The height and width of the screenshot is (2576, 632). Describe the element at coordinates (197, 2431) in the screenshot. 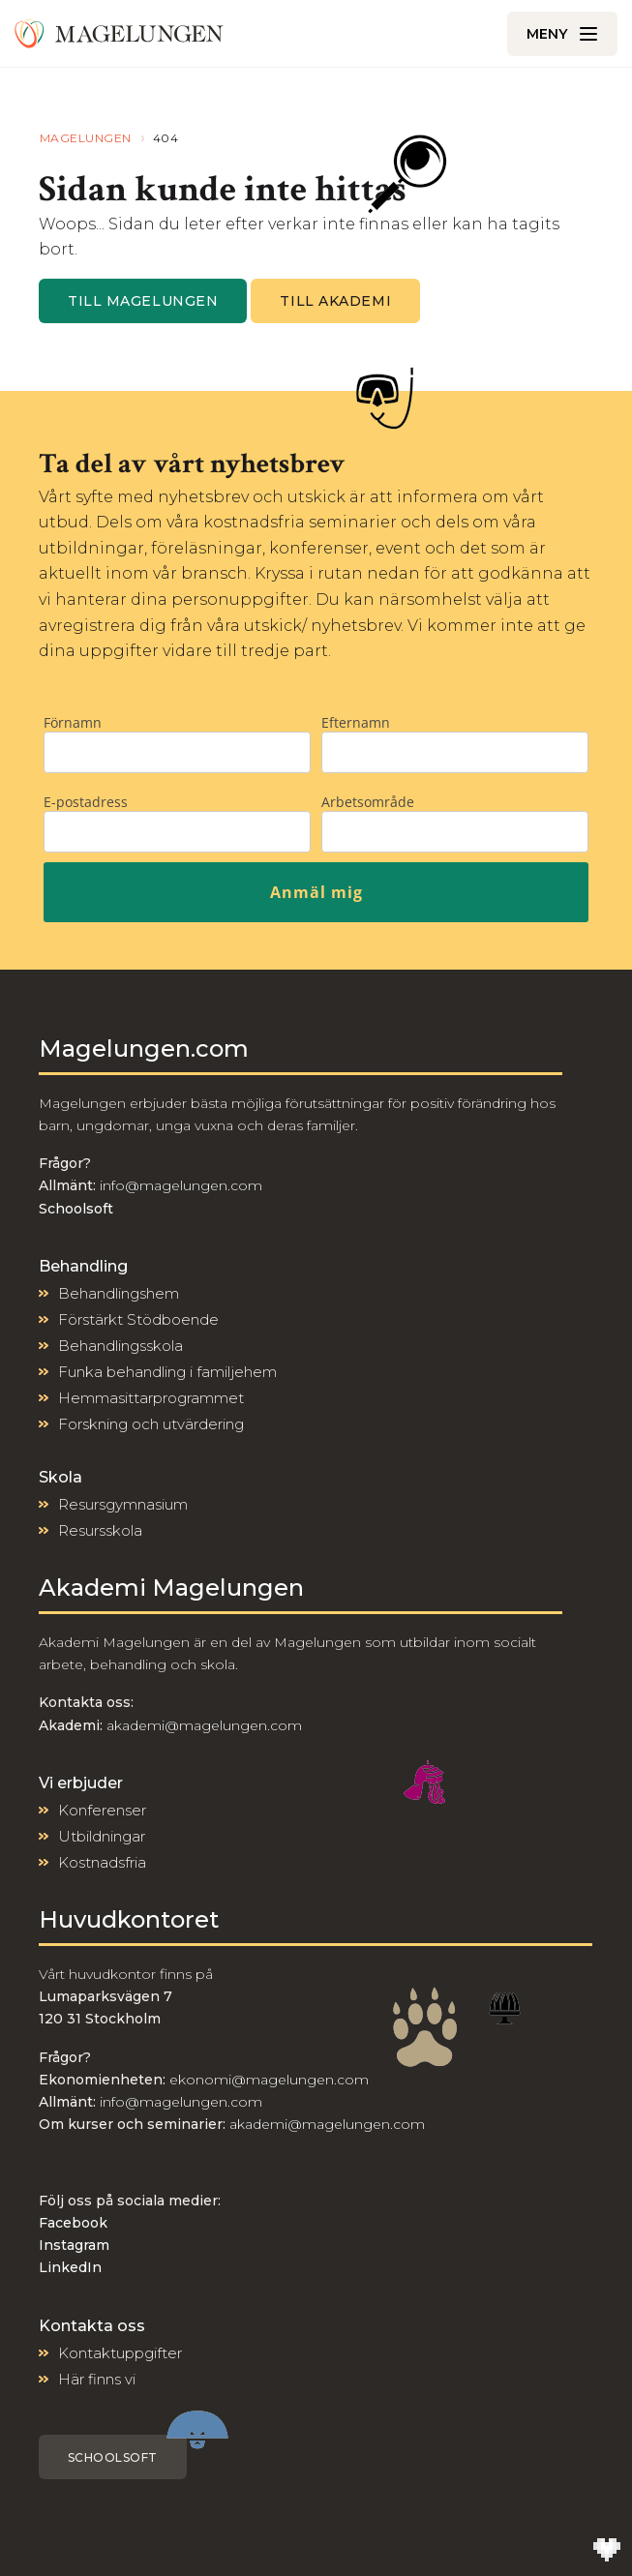

I see `select knight or armored character class` at that location.